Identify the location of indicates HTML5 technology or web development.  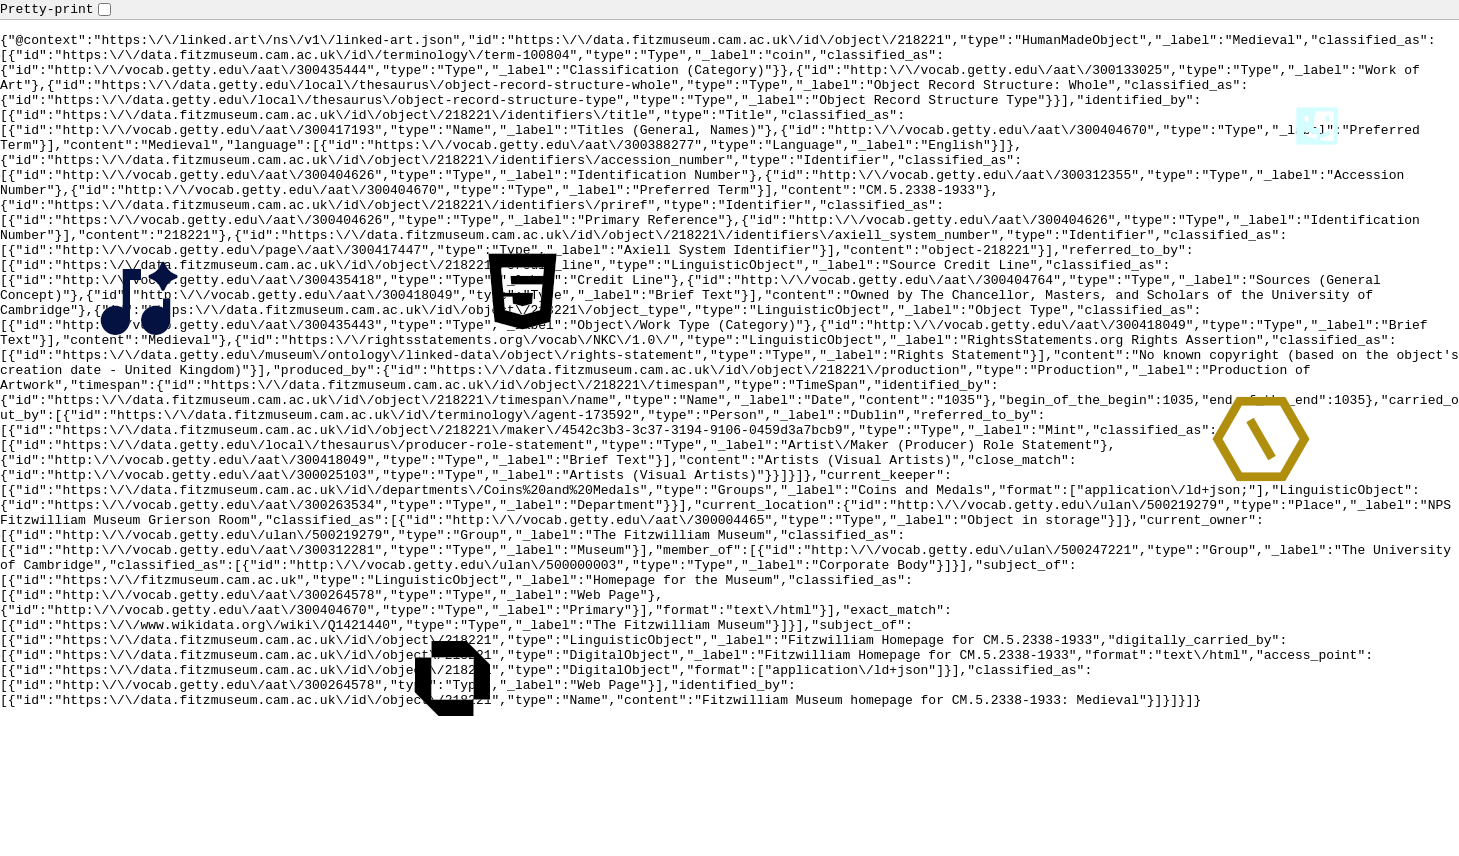
(522, 291).